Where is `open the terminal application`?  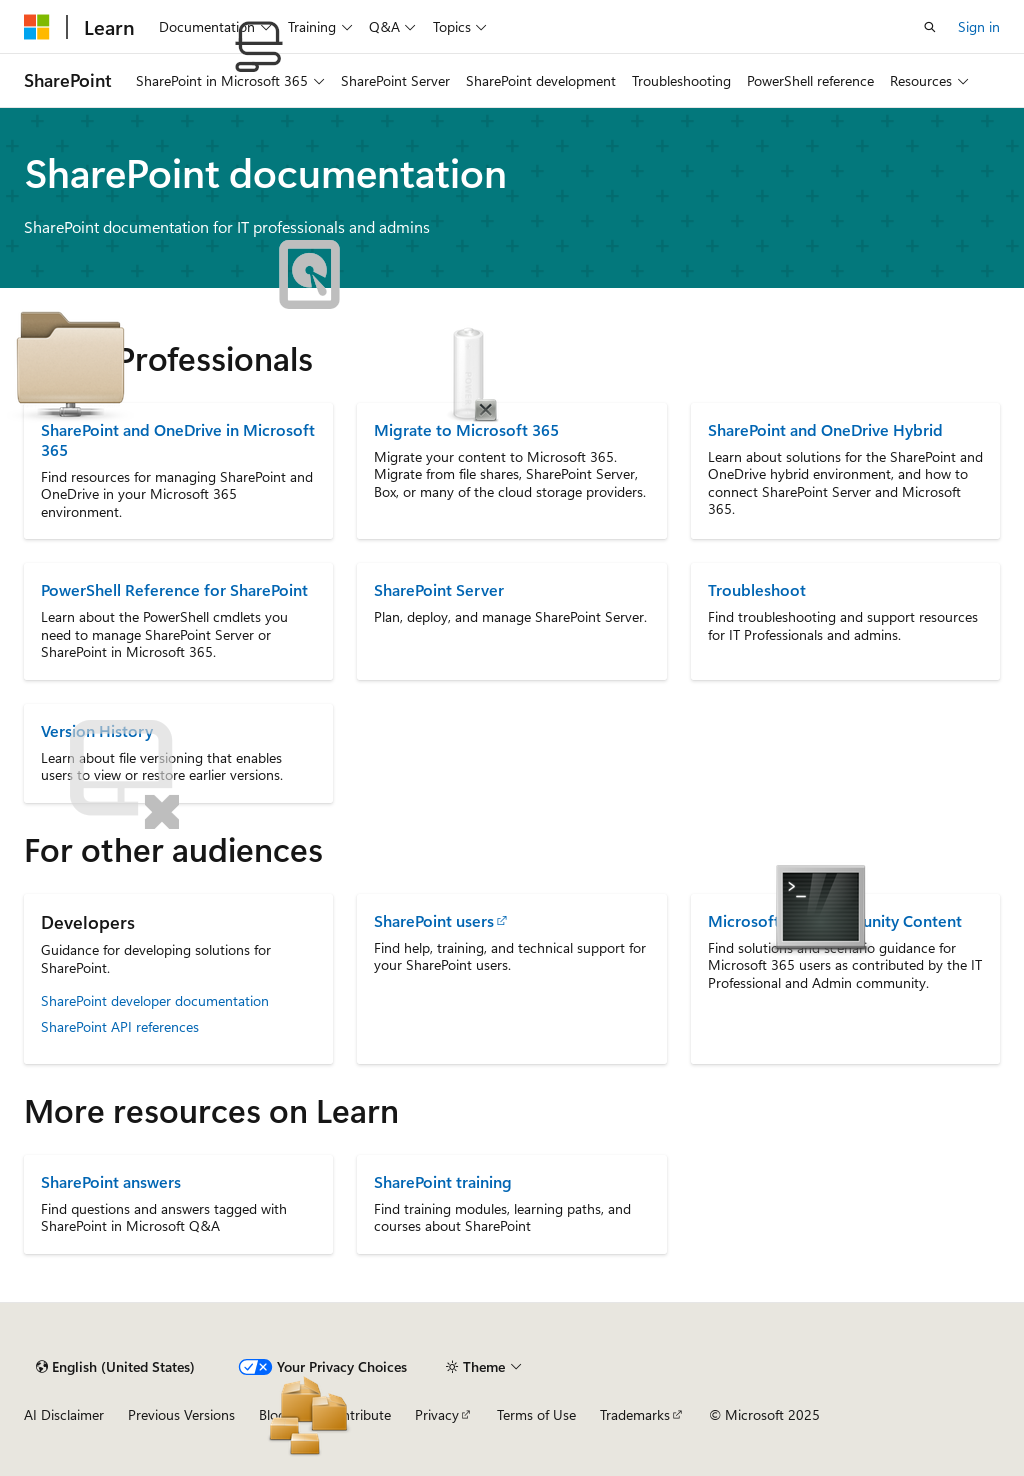 open the terminal application is located at coordinates (820, 904).